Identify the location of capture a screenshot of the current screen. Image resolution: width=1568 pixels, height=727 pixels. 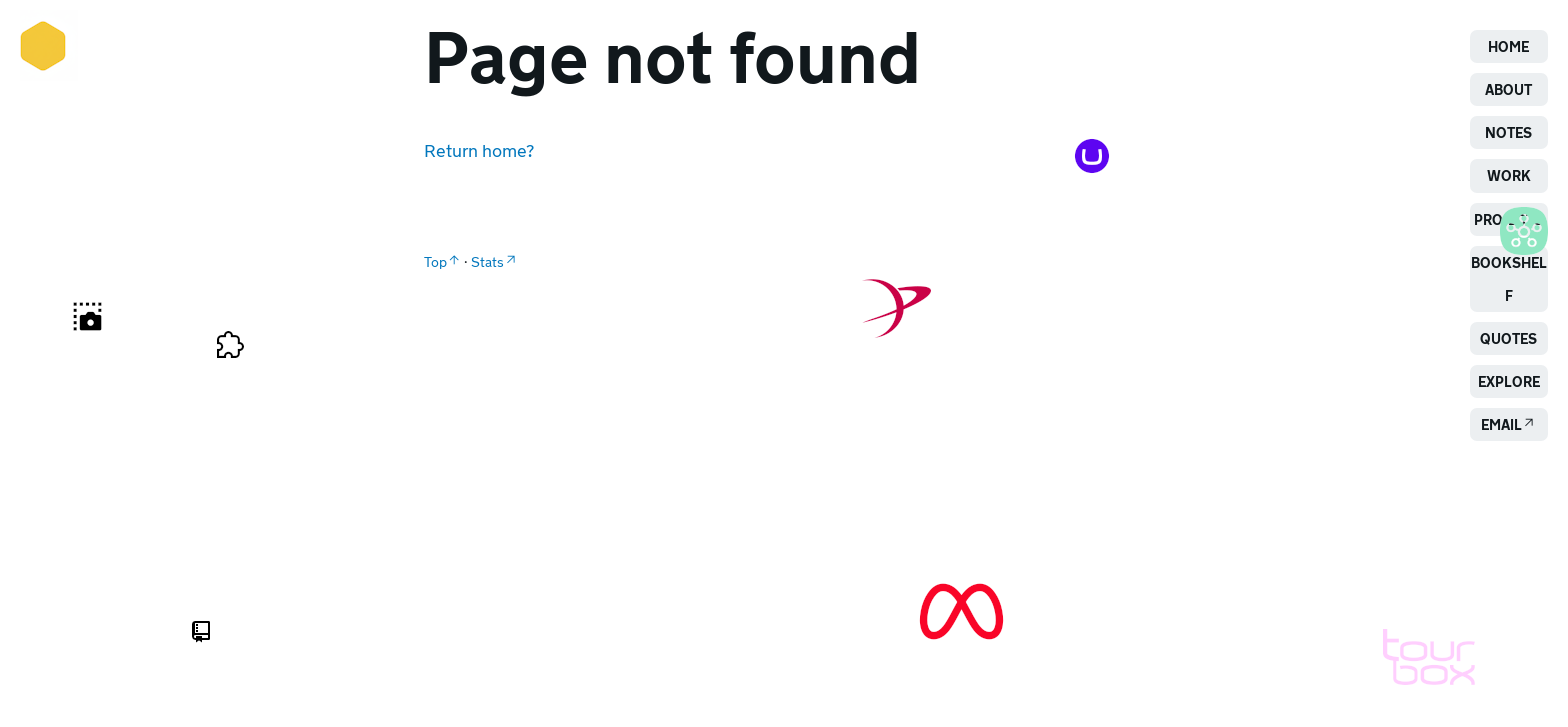
(87, 316).